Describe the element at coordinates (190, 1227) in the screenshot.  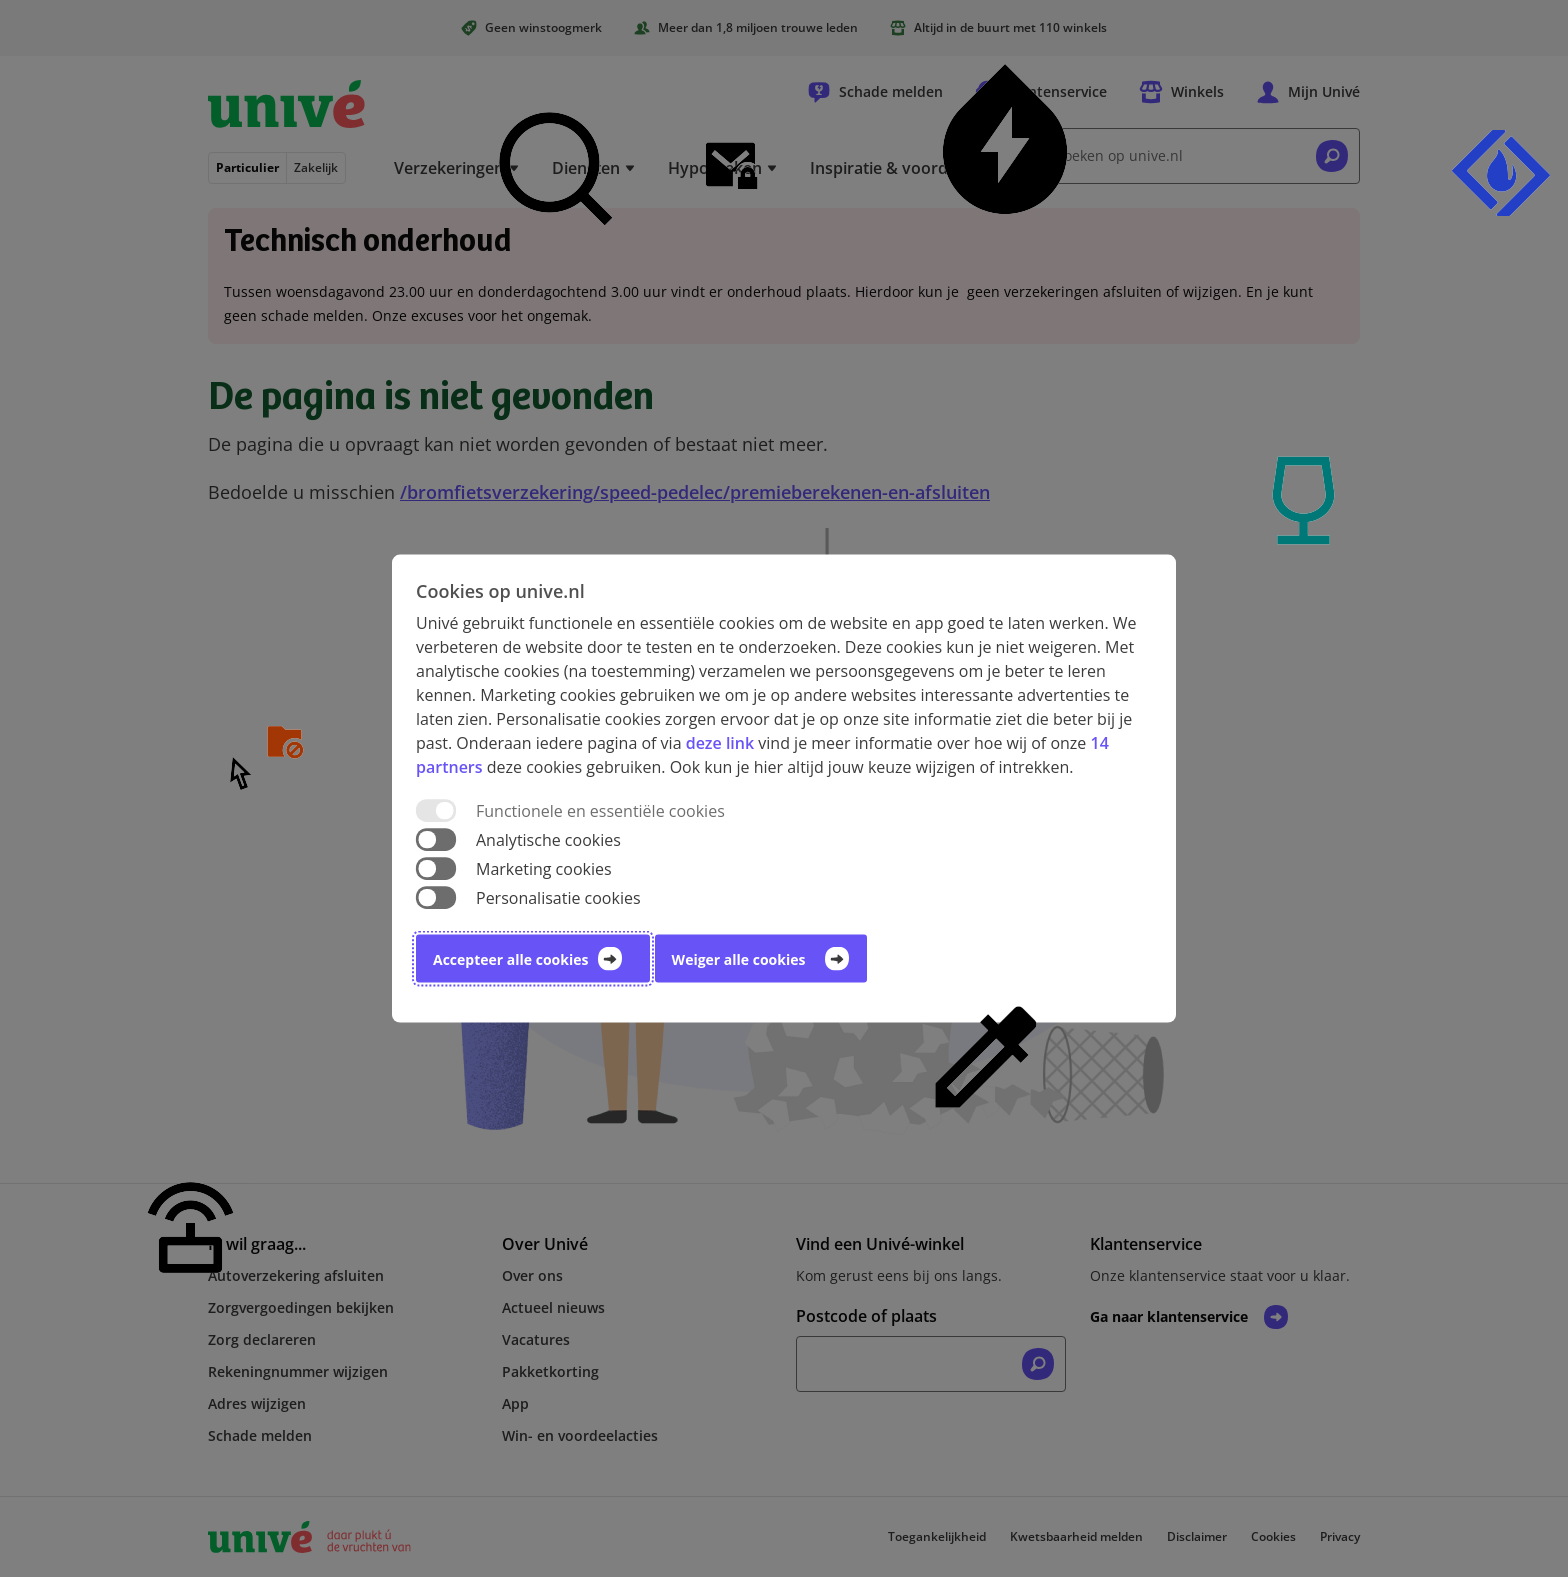
I see `access router or network settings` at that location.